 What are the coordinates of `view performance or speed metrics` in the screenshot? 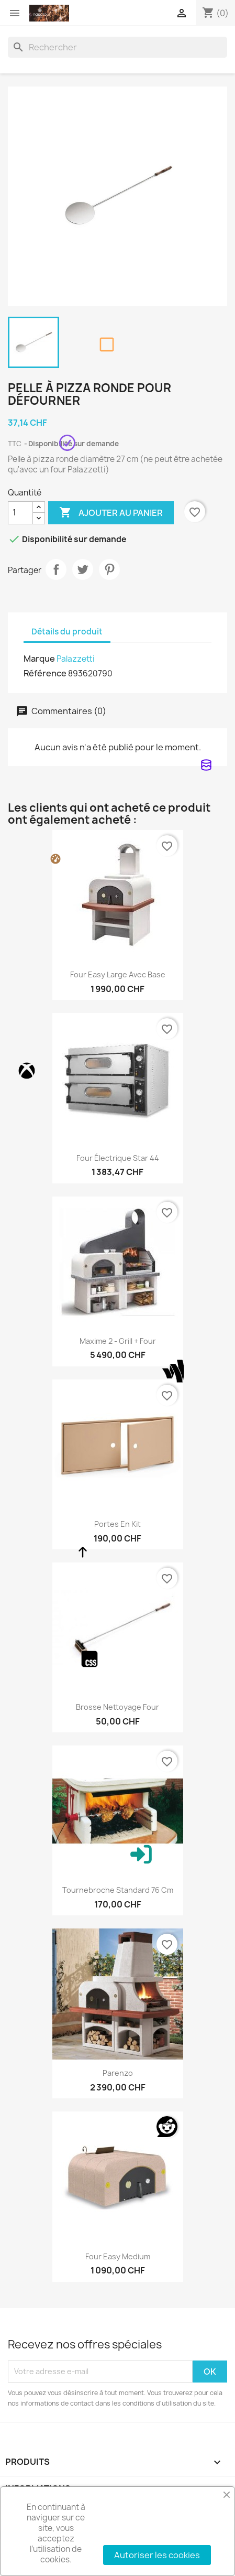 It's located at (55, 859).